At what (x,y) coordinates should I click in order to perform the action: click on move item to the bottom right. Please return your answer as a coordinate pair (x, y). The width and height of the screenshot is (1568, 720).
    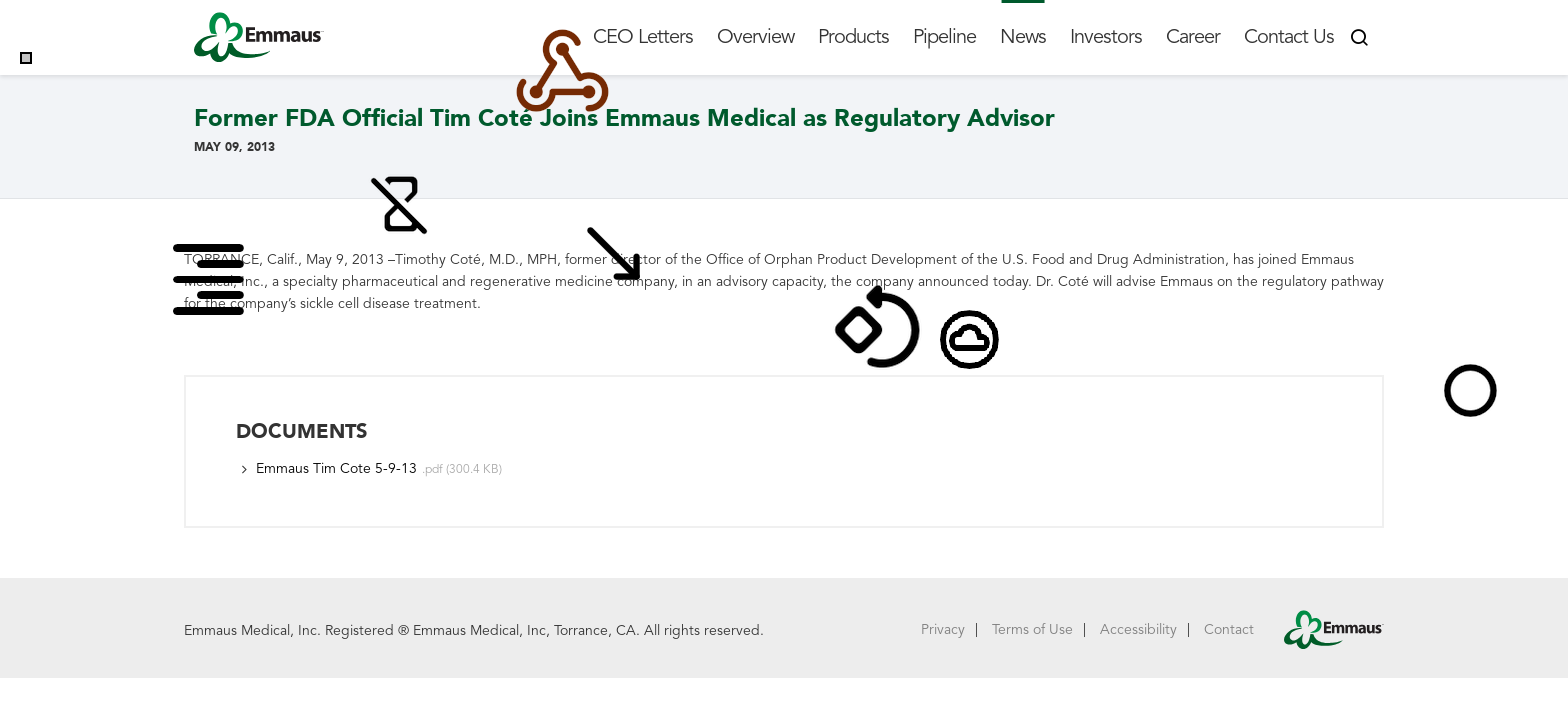
    Looking at the image, I should click on (613, 253).